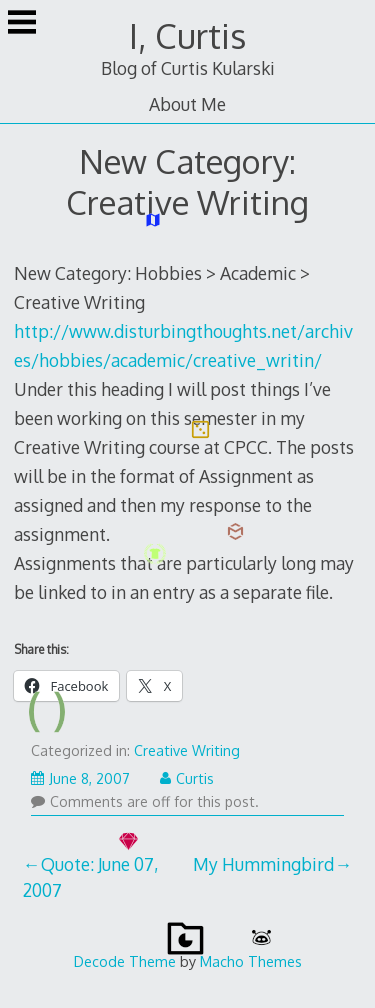  What do you see at coordinates (185, 938) in the screenshot?
I see `access analytics or reports folder` at bounding box center [185, 938].